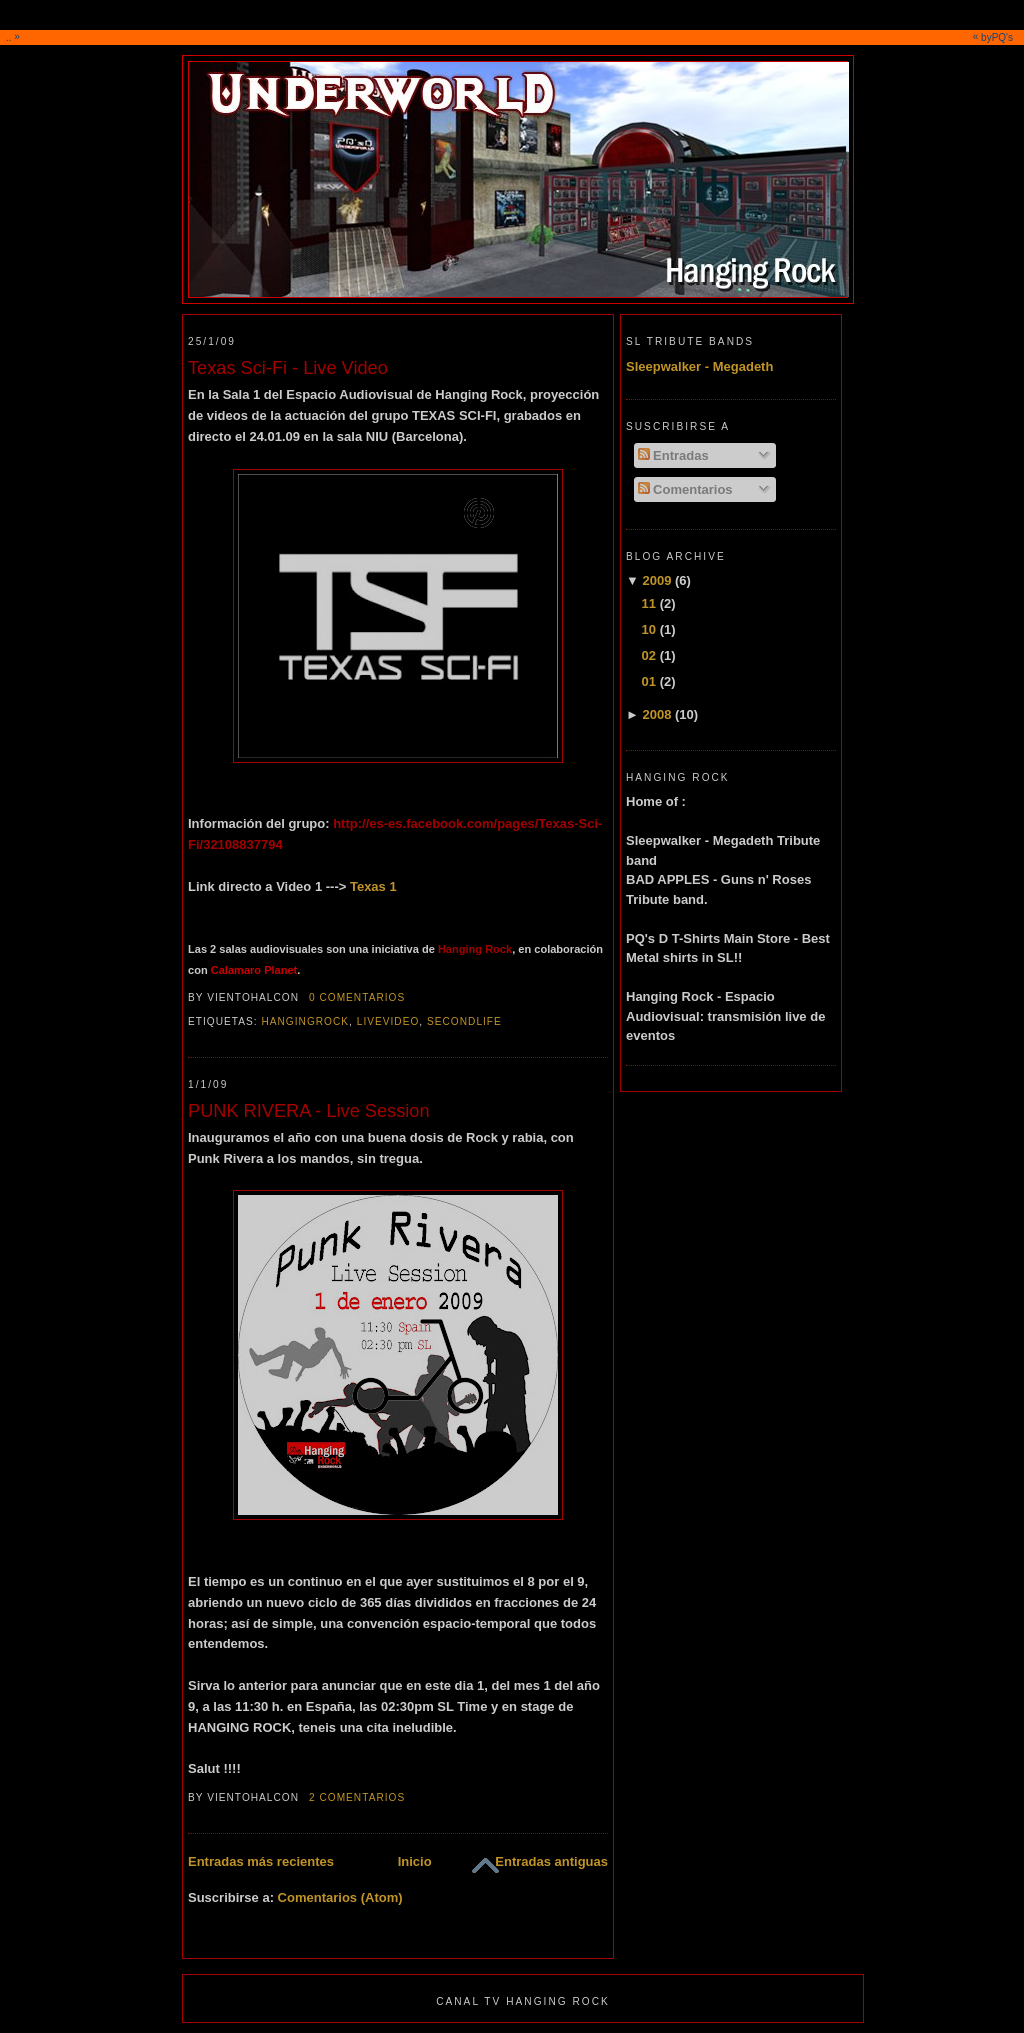 Image resolution: width=1024 pixels, height=2033 pixels. What do you see at coordinates (418, 1371) in the screenshot?
I see `select scooter as transportation mode` at bounding box center [418, 1371].